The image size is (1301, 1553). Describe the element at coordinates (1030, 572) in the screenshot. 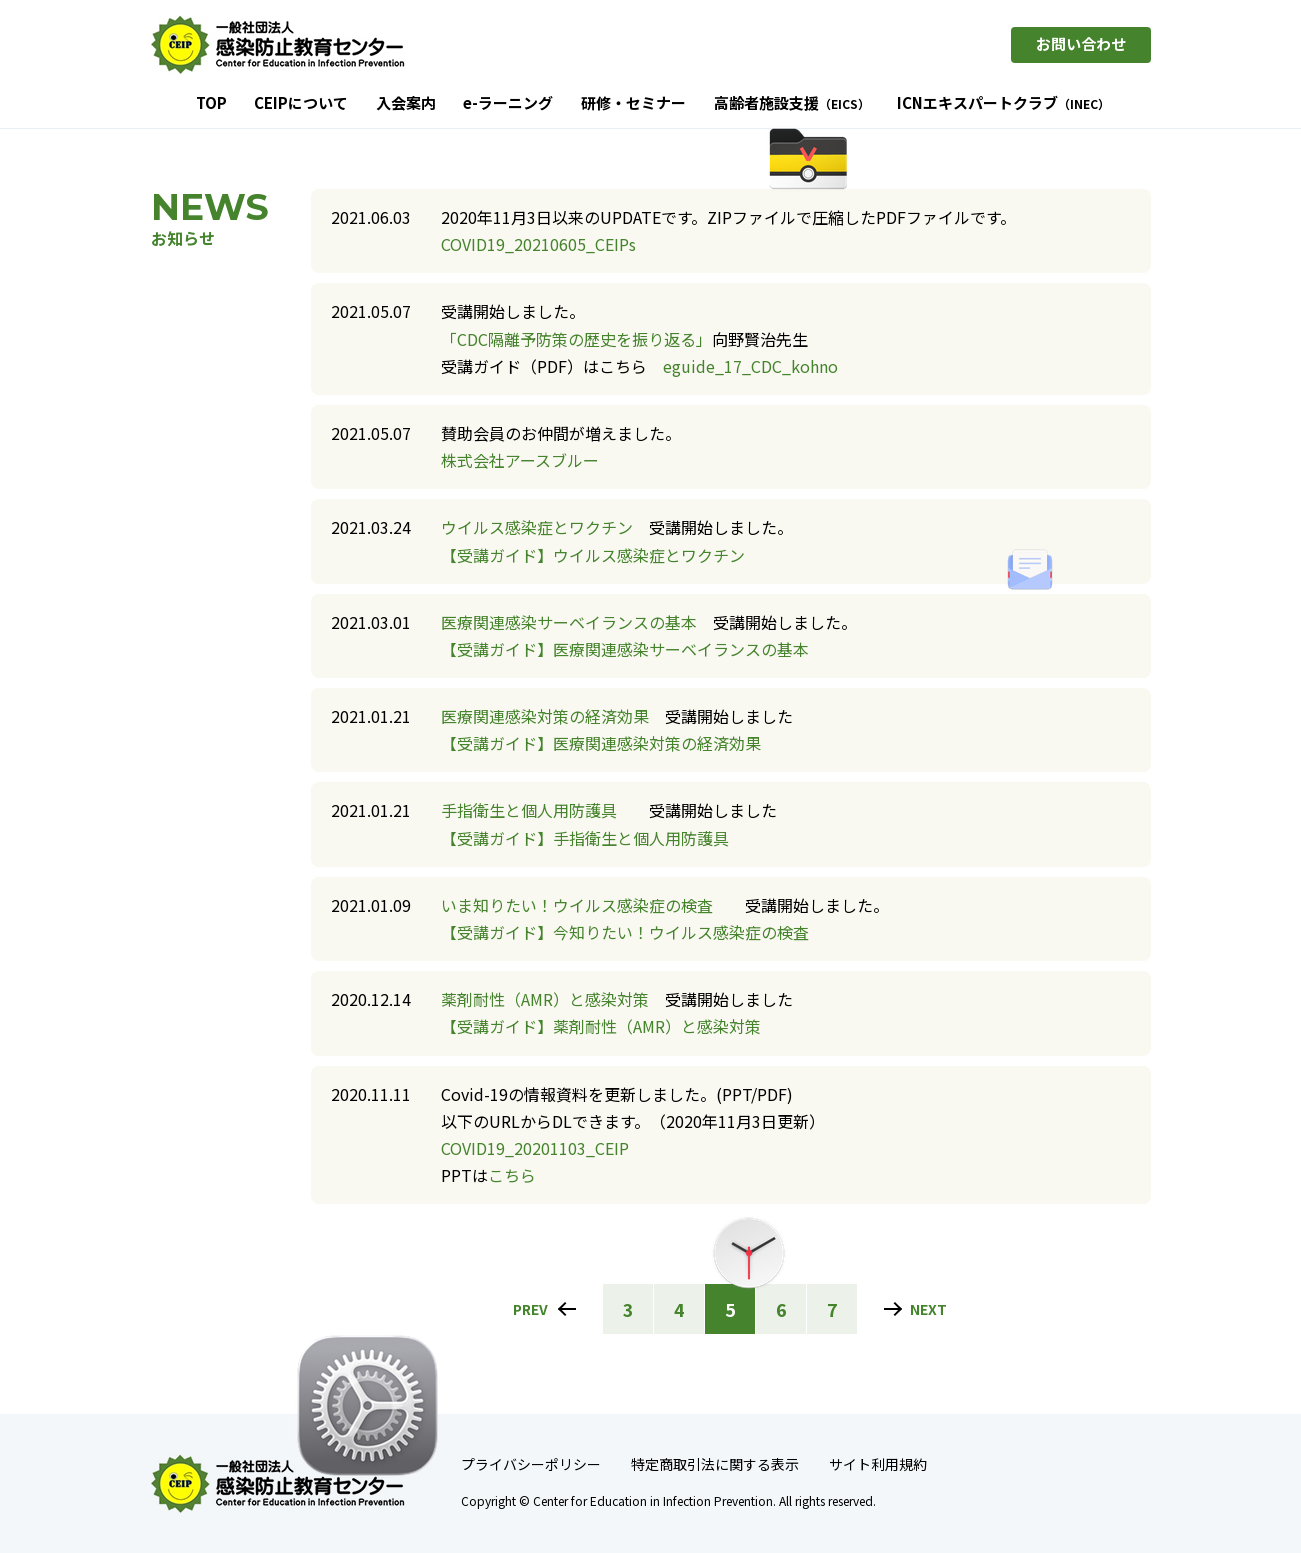

I see `indicates a message has been read` at that location.